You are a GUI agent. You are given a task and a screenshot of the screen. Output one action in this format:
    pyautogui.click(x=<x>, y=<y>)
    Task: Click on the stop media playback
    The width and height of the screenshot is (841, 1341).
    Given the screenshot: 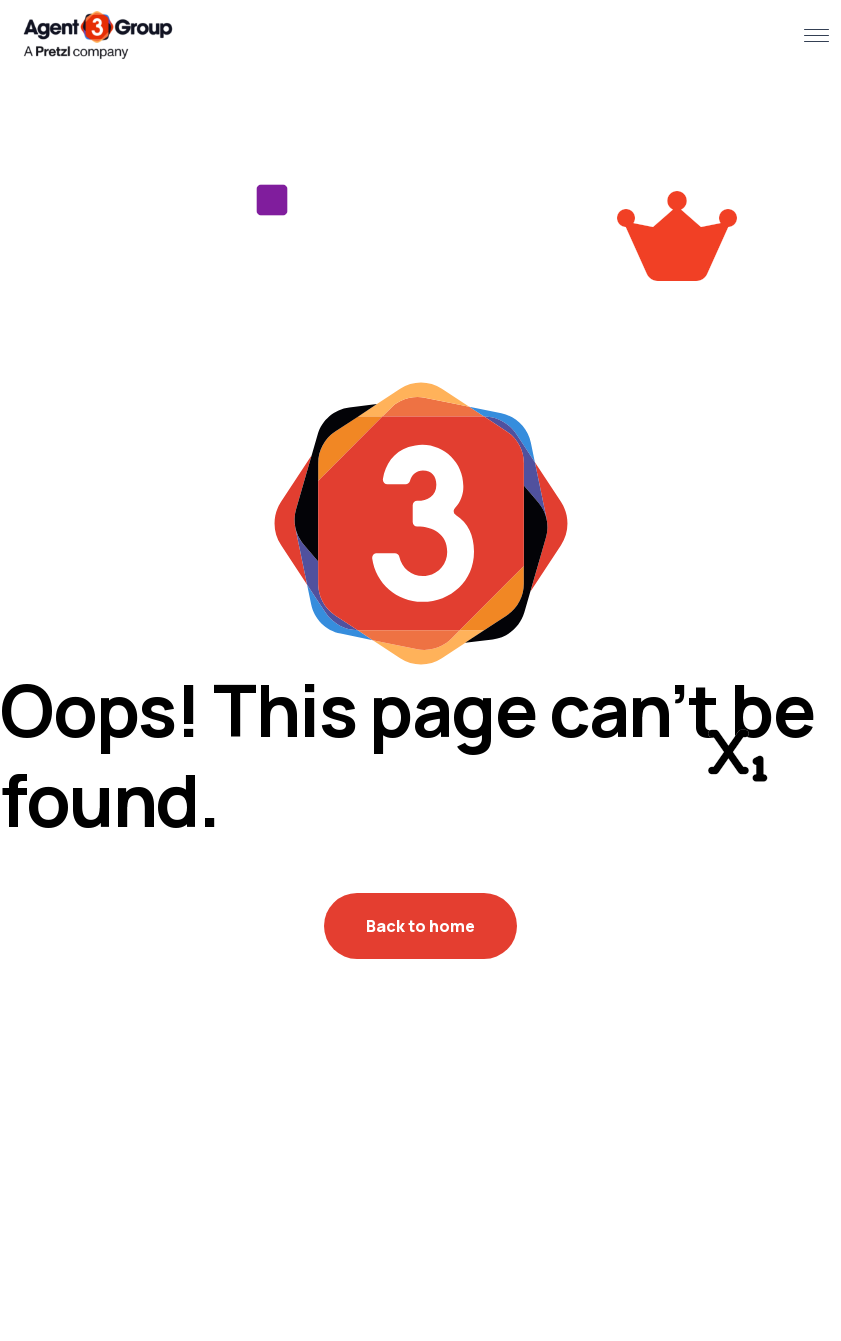 What is the action you would take?
    pyautogui.click(x=272, y=200)
    